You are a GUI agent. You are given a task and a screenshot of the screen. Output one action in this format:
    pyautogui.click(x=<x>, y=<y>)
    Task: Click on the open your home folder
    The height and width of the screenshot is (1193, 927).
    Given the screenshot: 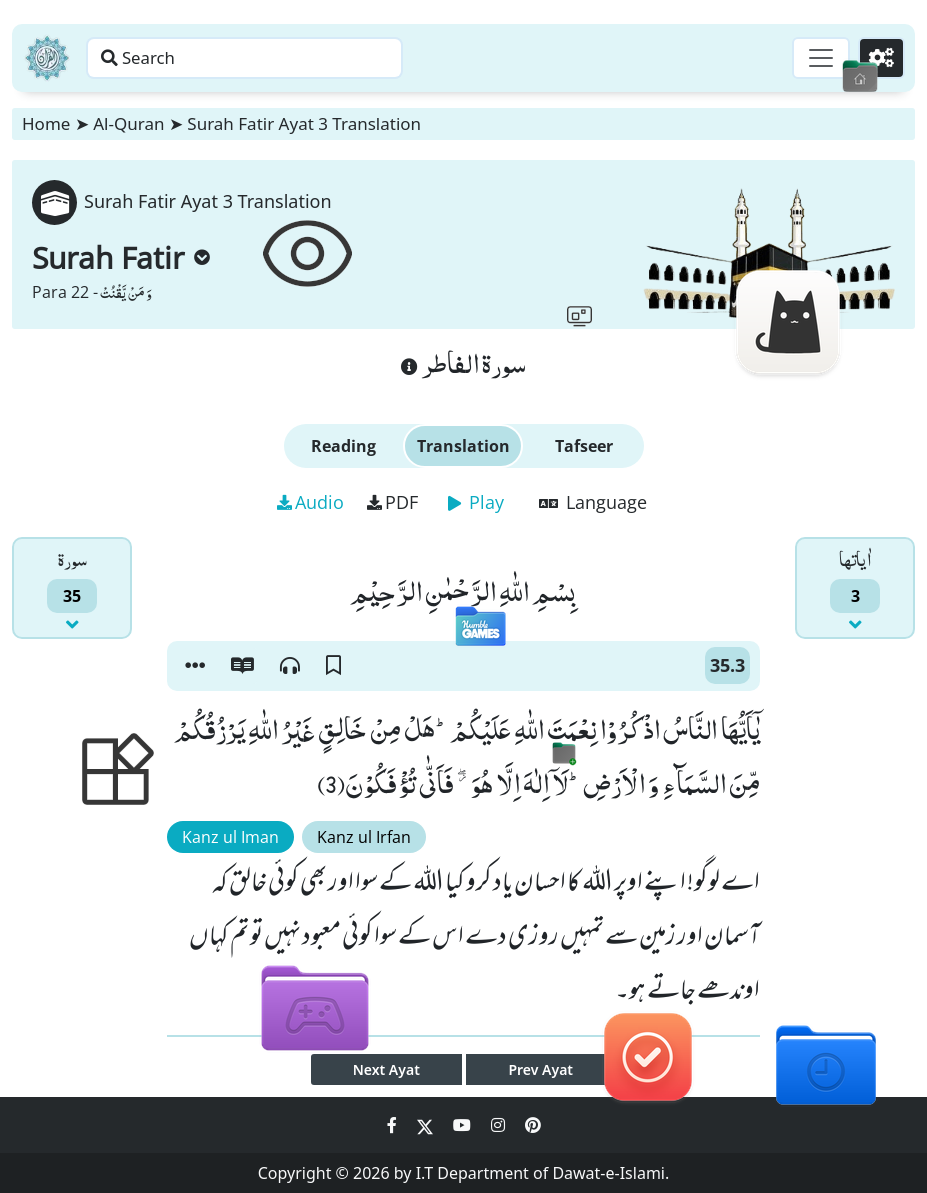 What is the action you would take?
    pyautogui.click(x=860, y=76)
    